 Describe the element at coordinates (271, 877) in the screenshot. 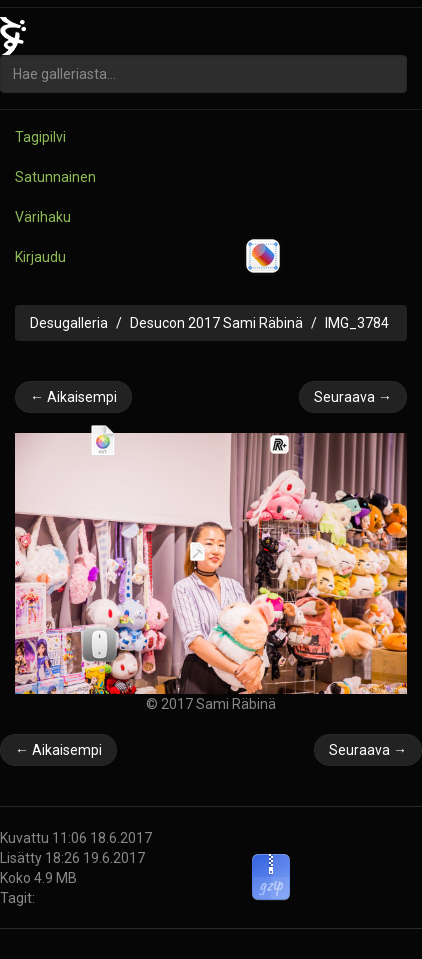

I see `a gzip compressed archive file` at that location.